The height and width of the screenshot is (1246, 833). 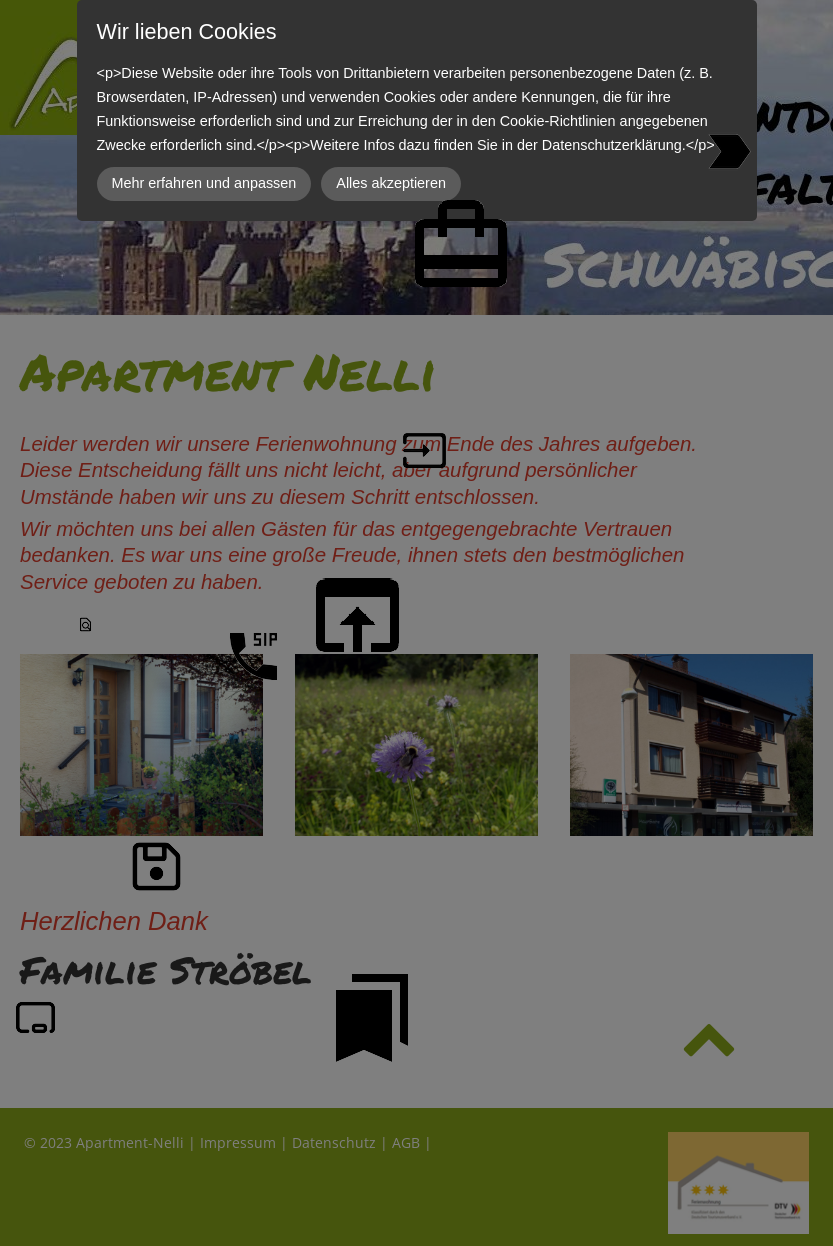 I want to click on mark a message or item as important, so click(x=728, y=151).